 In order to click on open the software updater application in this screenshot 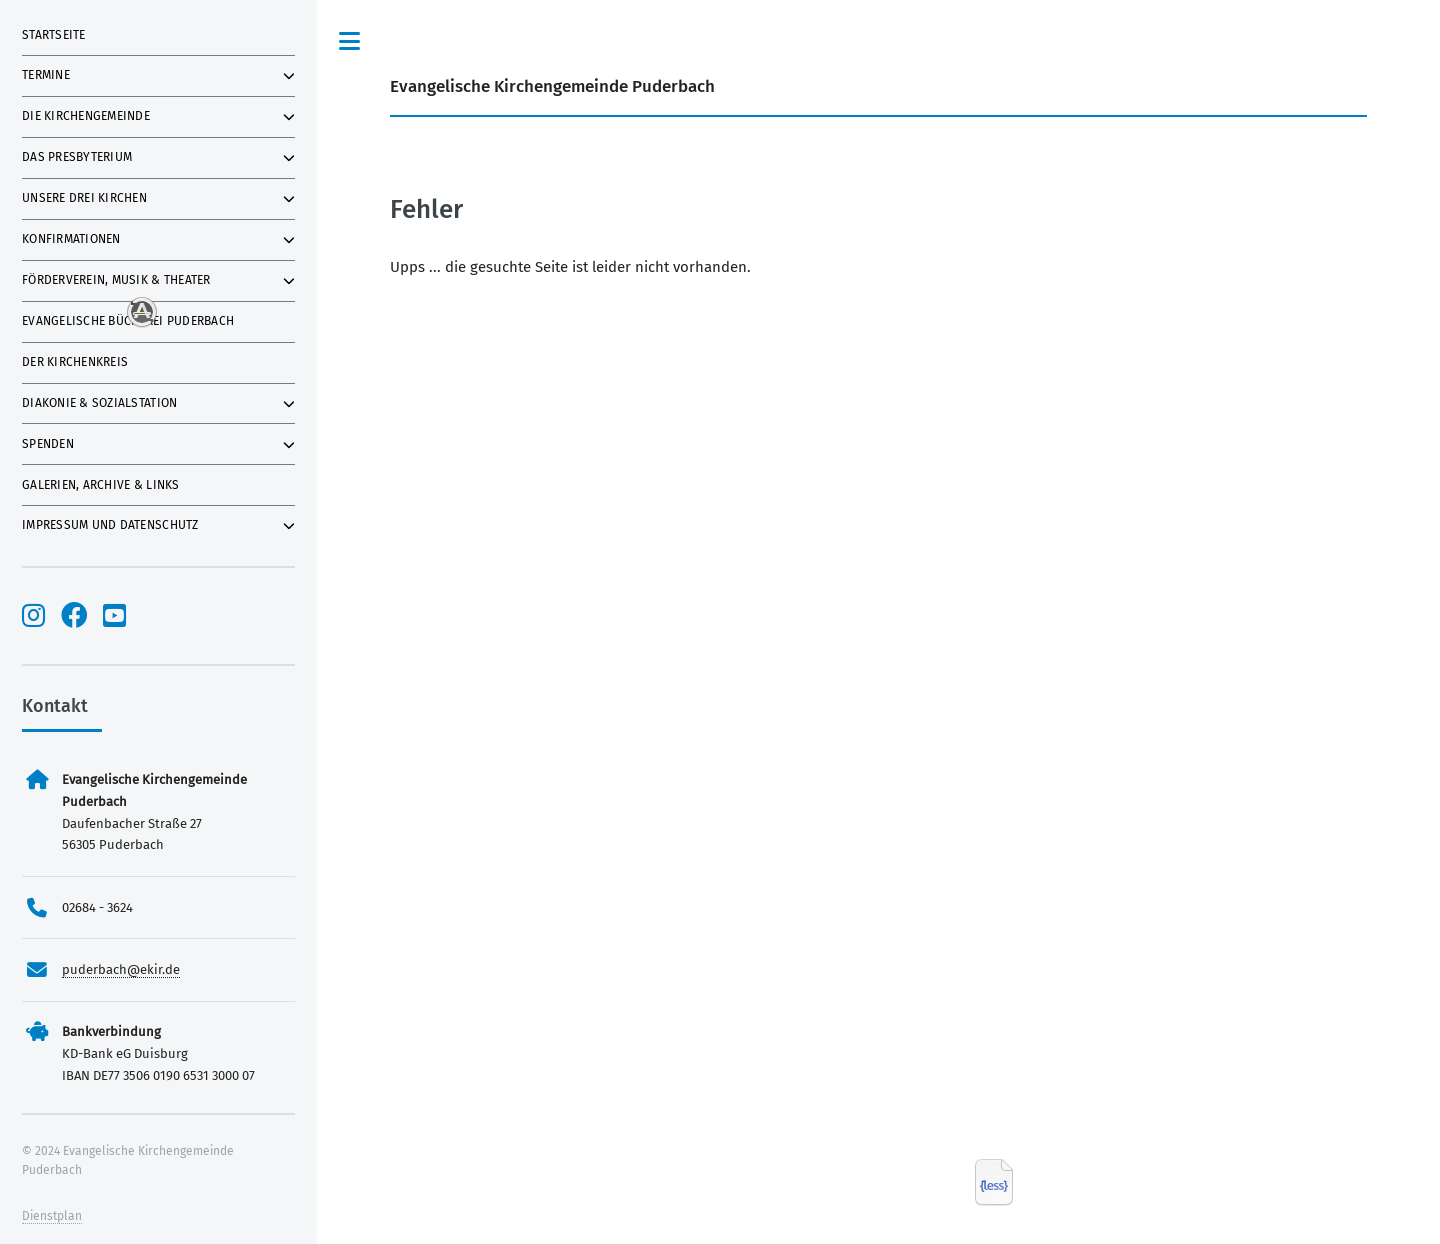, I will do `click(142, 312)`.